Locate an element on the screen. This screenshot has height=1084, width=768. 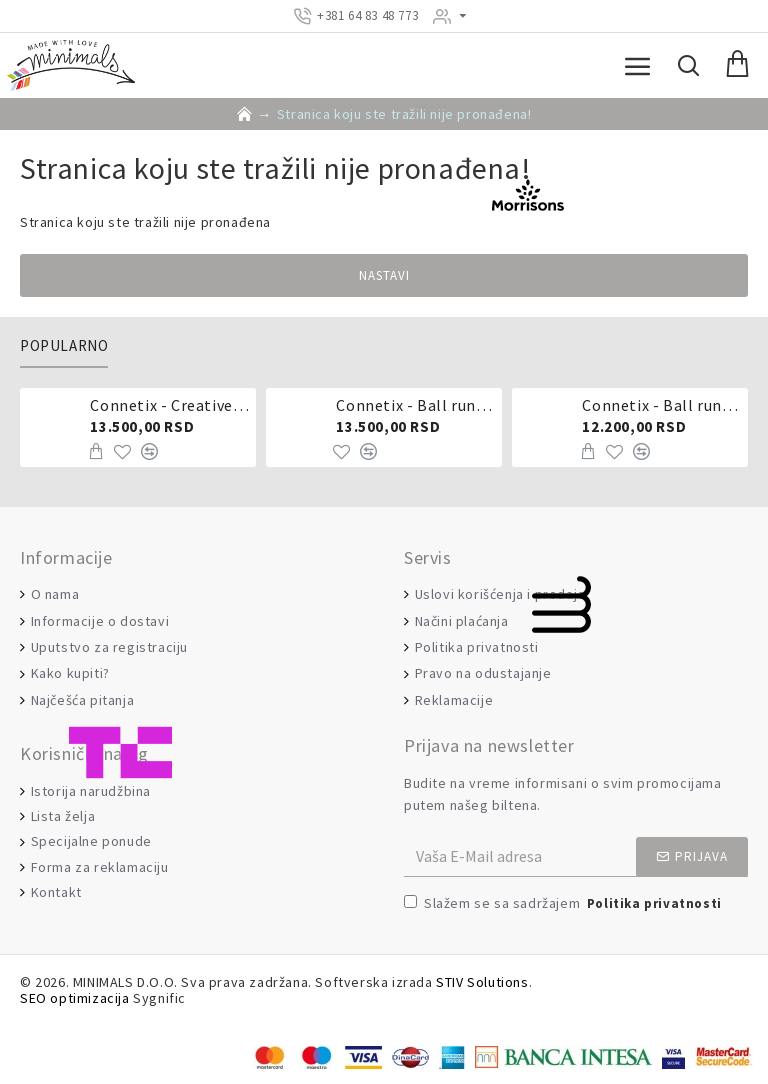
link to Cirrus CI continuous integration service is located at coordinates (561, 604).